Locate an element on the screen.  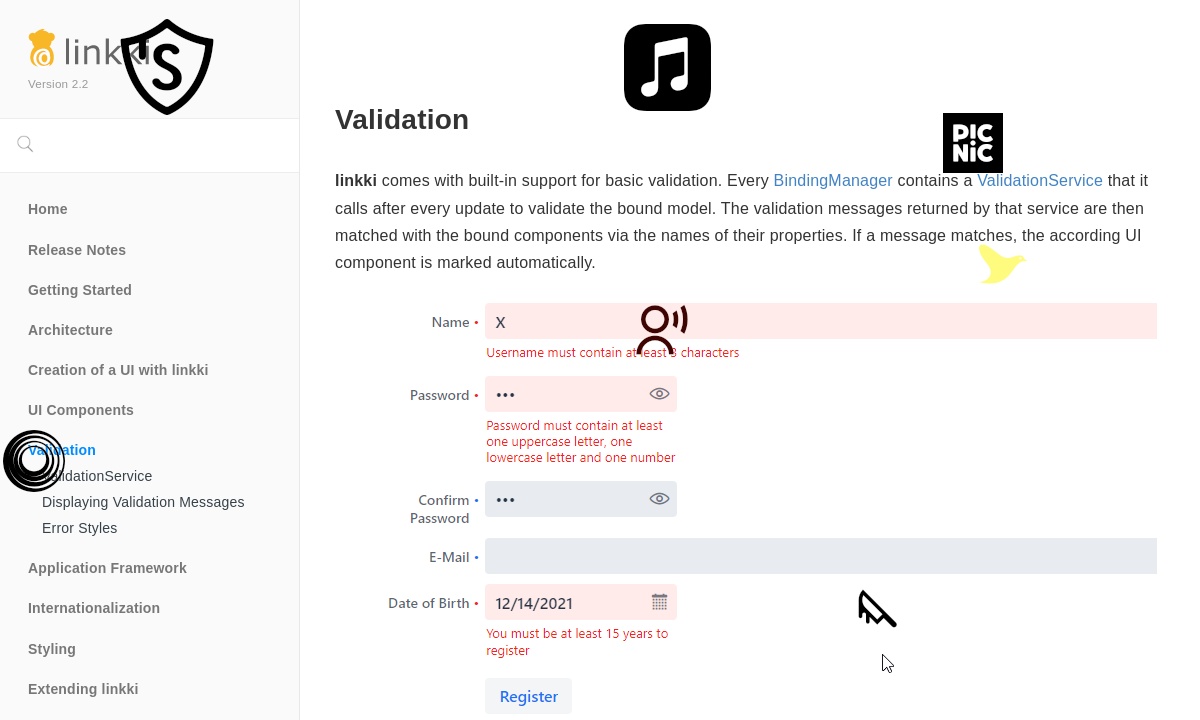
open apple music is located at coordinates (667, 67).